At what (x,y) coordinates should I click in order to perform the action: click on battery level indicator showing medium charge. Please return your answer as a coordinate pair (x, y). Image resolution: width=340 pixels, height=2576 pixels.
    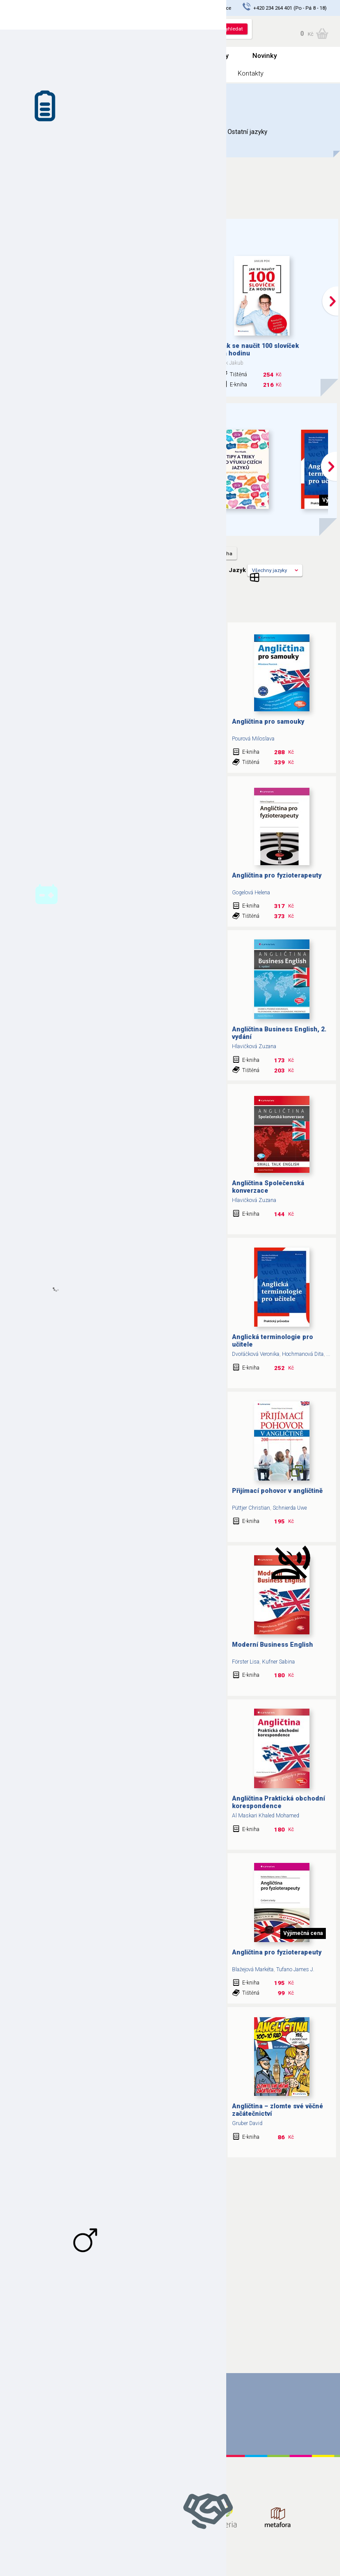
    Looking at the image, I should click on (45, 106).